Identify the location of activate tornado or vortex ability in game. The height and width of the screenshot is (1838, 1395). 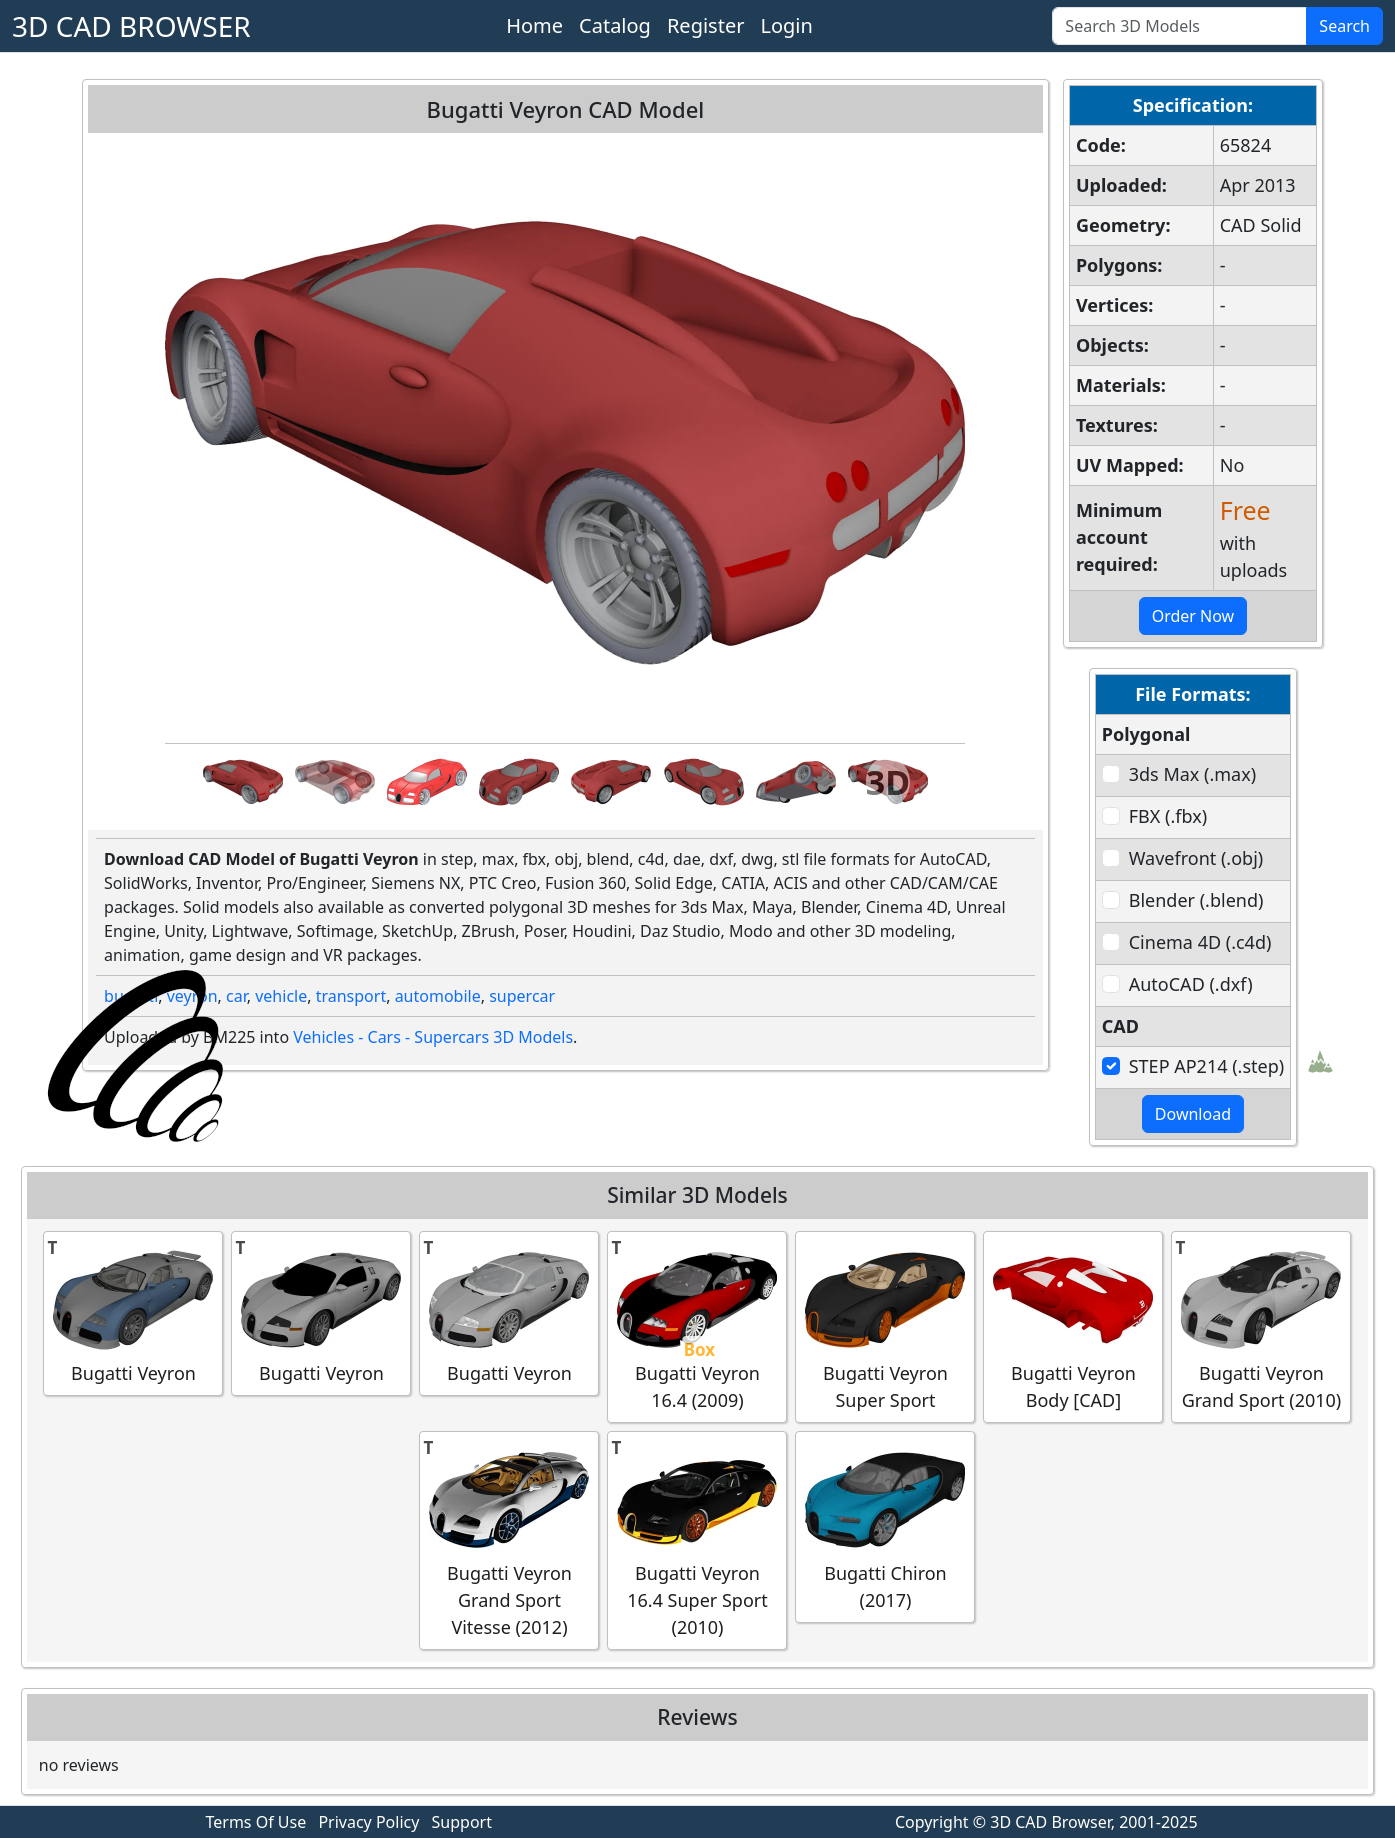
(140, 1060).